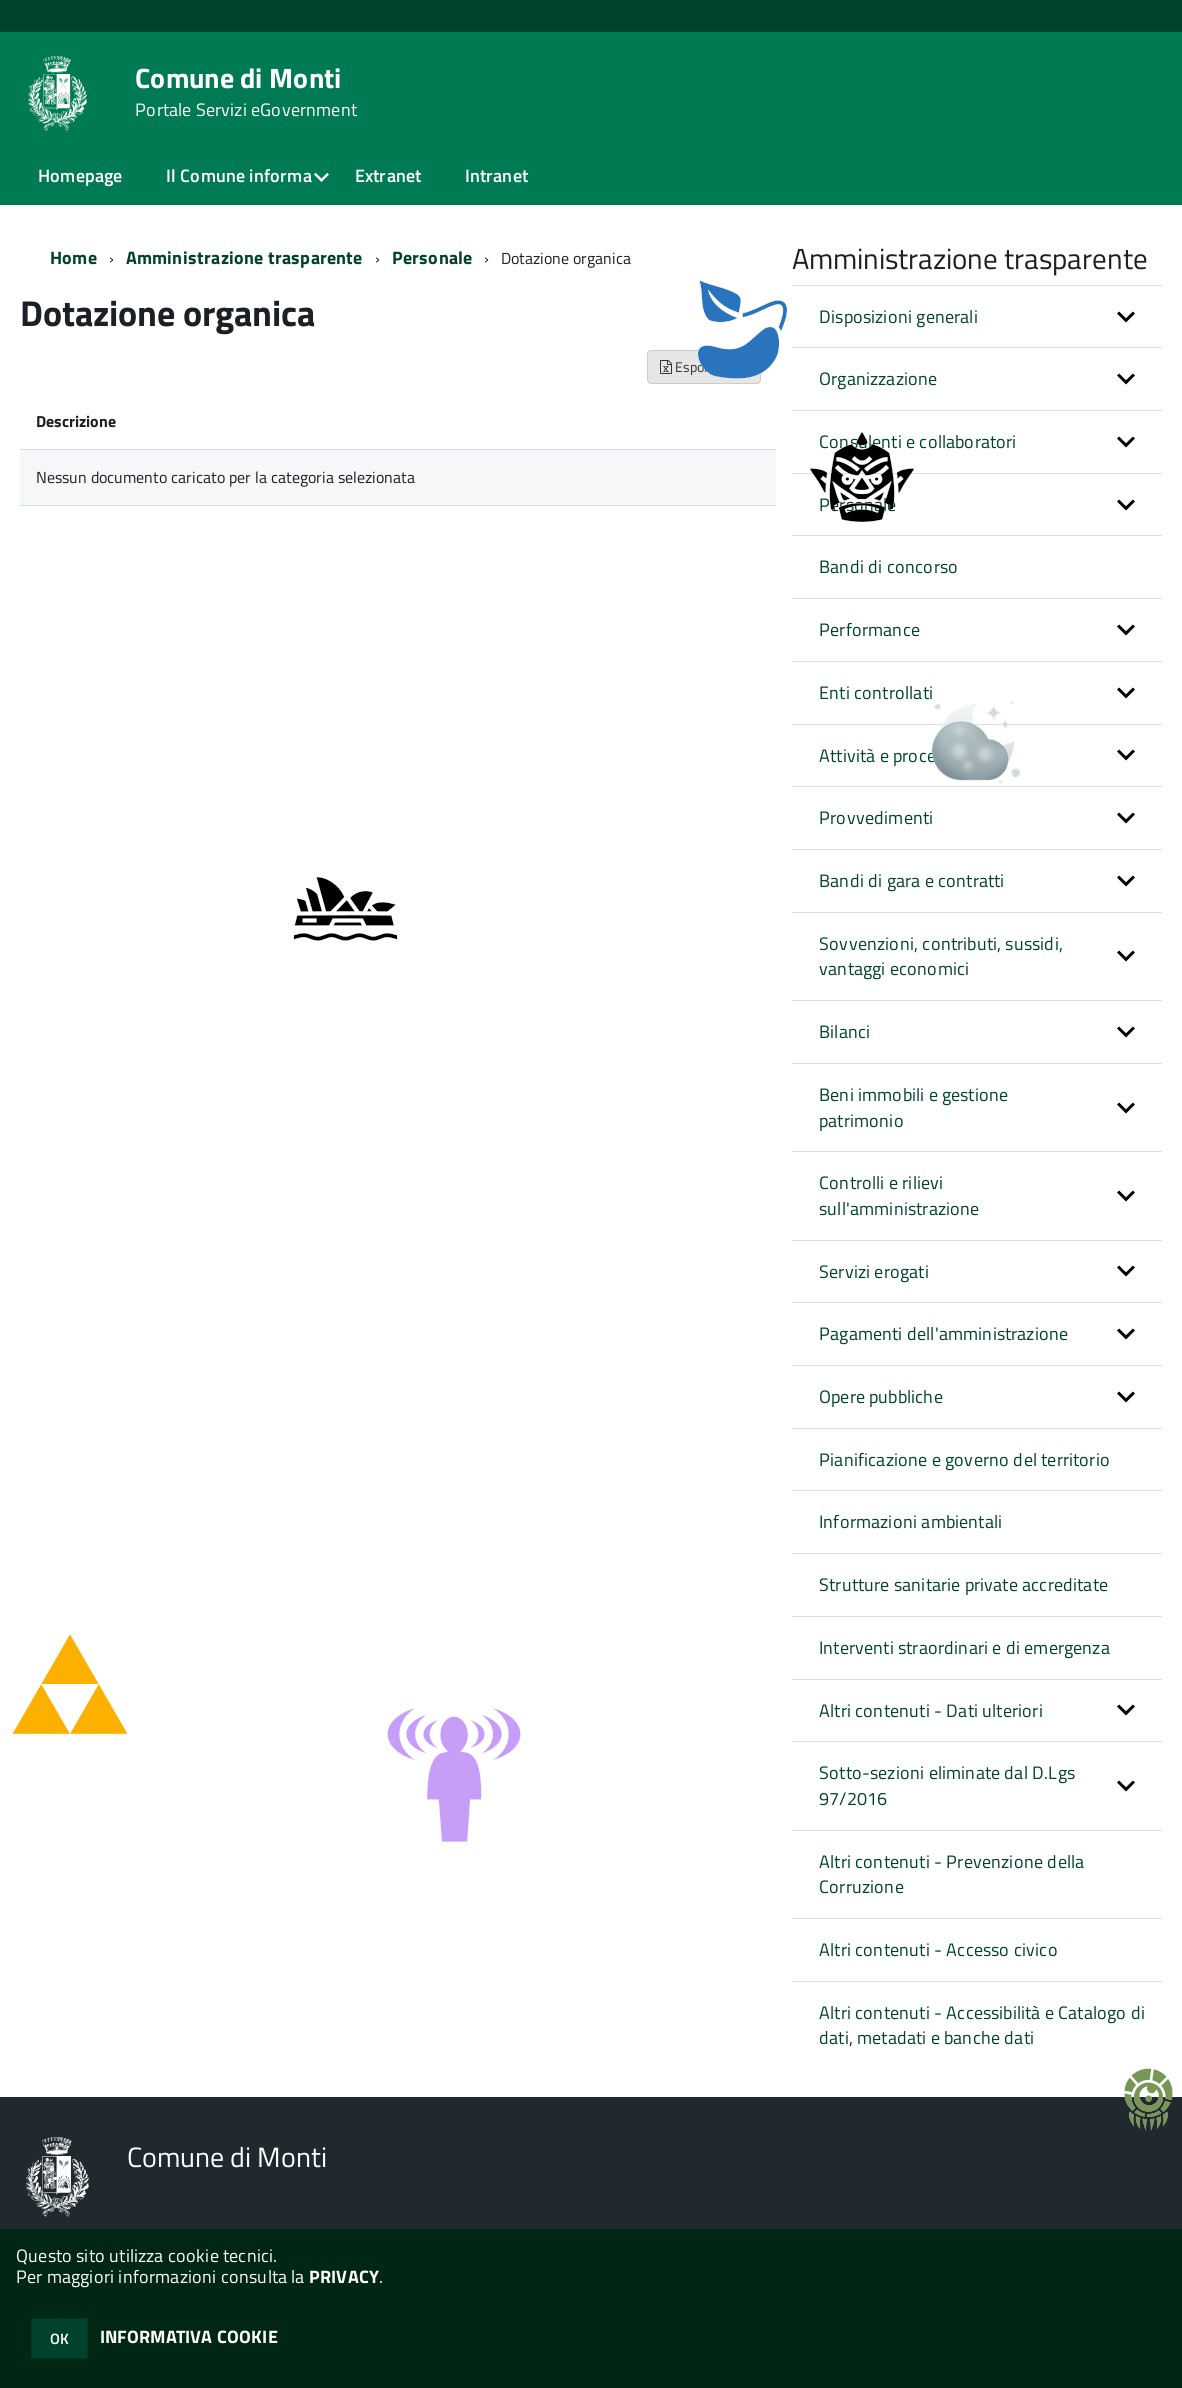 Image resolution: width=1182 pixels, height=2388 pixels. I want to click on summon or activate a beholder creature, so click(1148, 2099).